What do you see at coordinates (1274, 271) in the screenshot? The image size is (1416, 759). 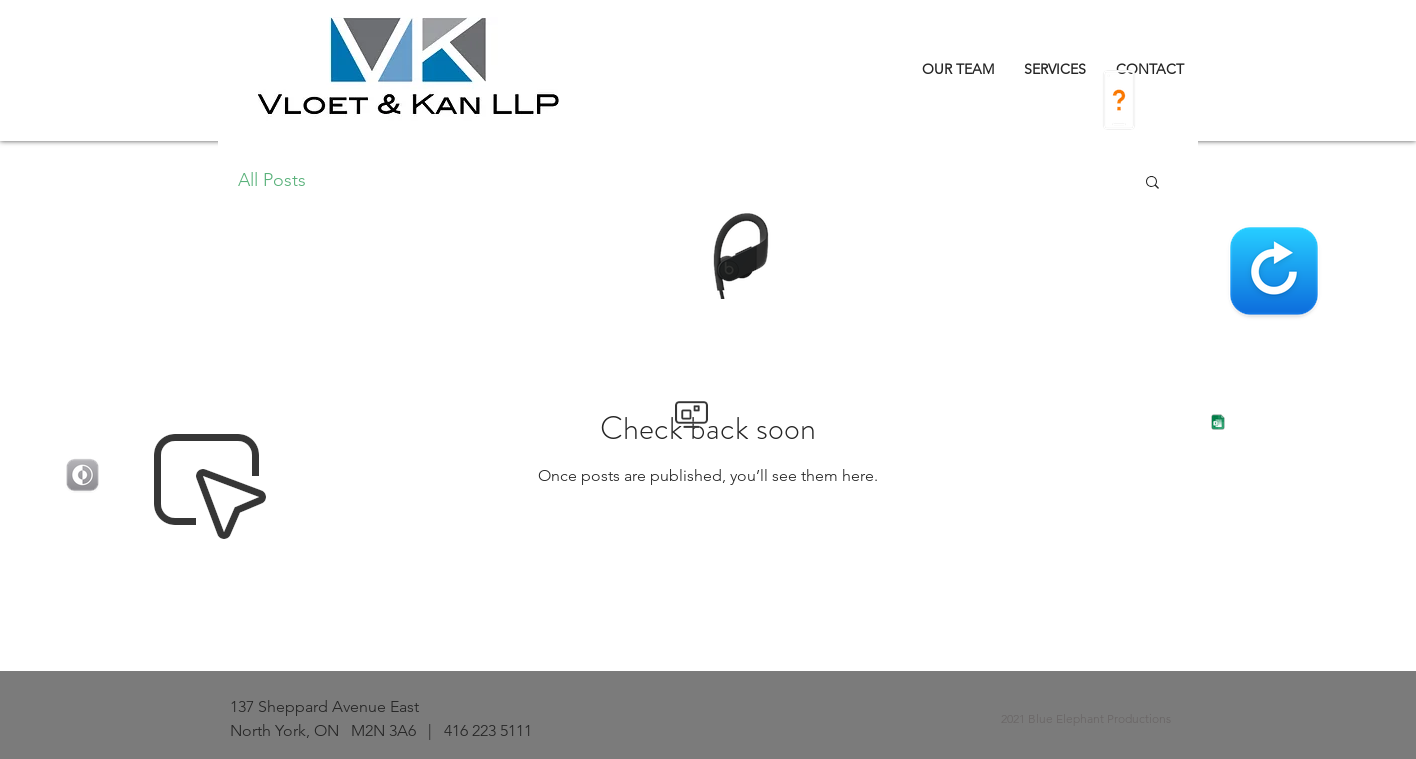 I see `restart the system or application` at bounding box center [1274, 271].